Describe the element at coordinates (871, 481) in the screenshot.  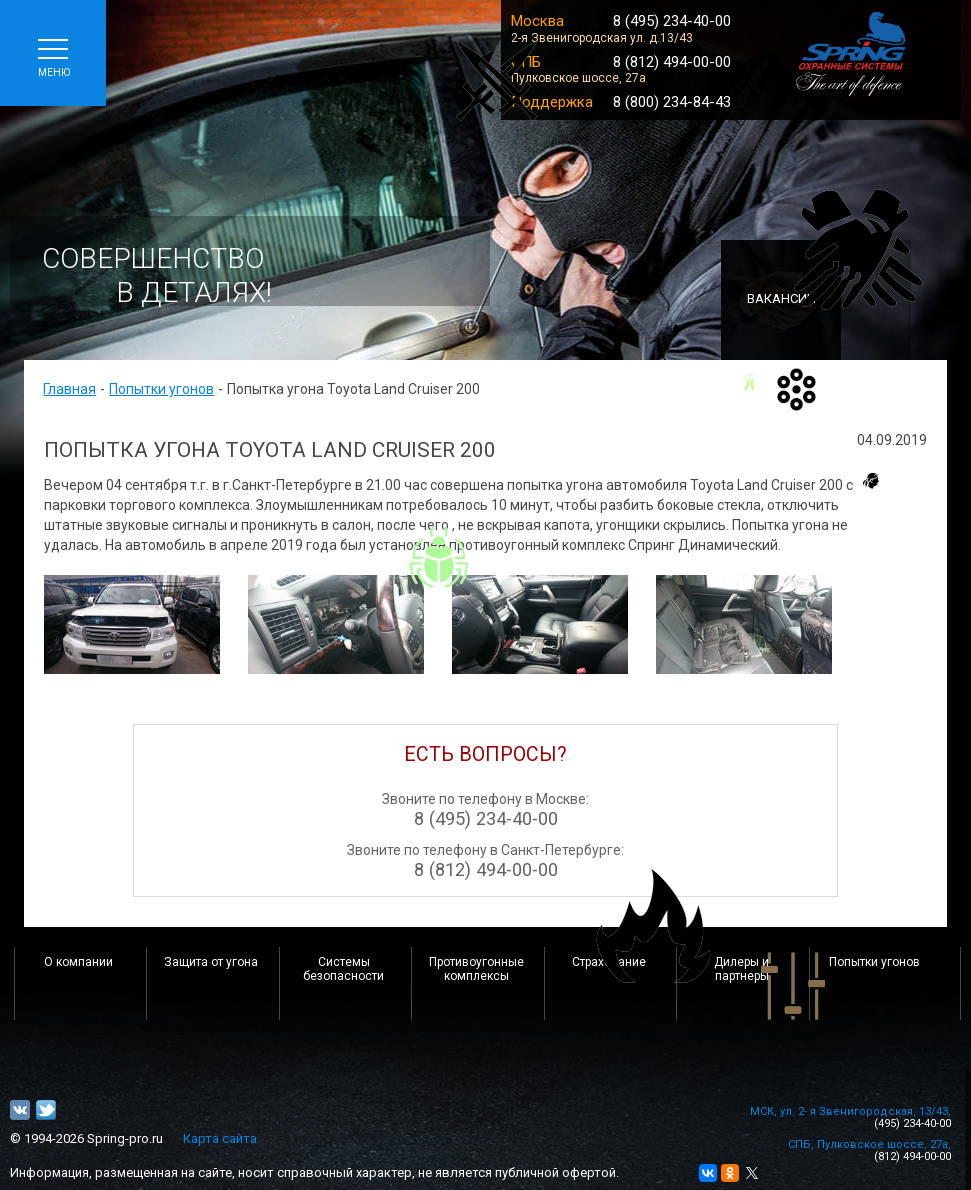
I see `select bandana accessory for character customization` at that location.